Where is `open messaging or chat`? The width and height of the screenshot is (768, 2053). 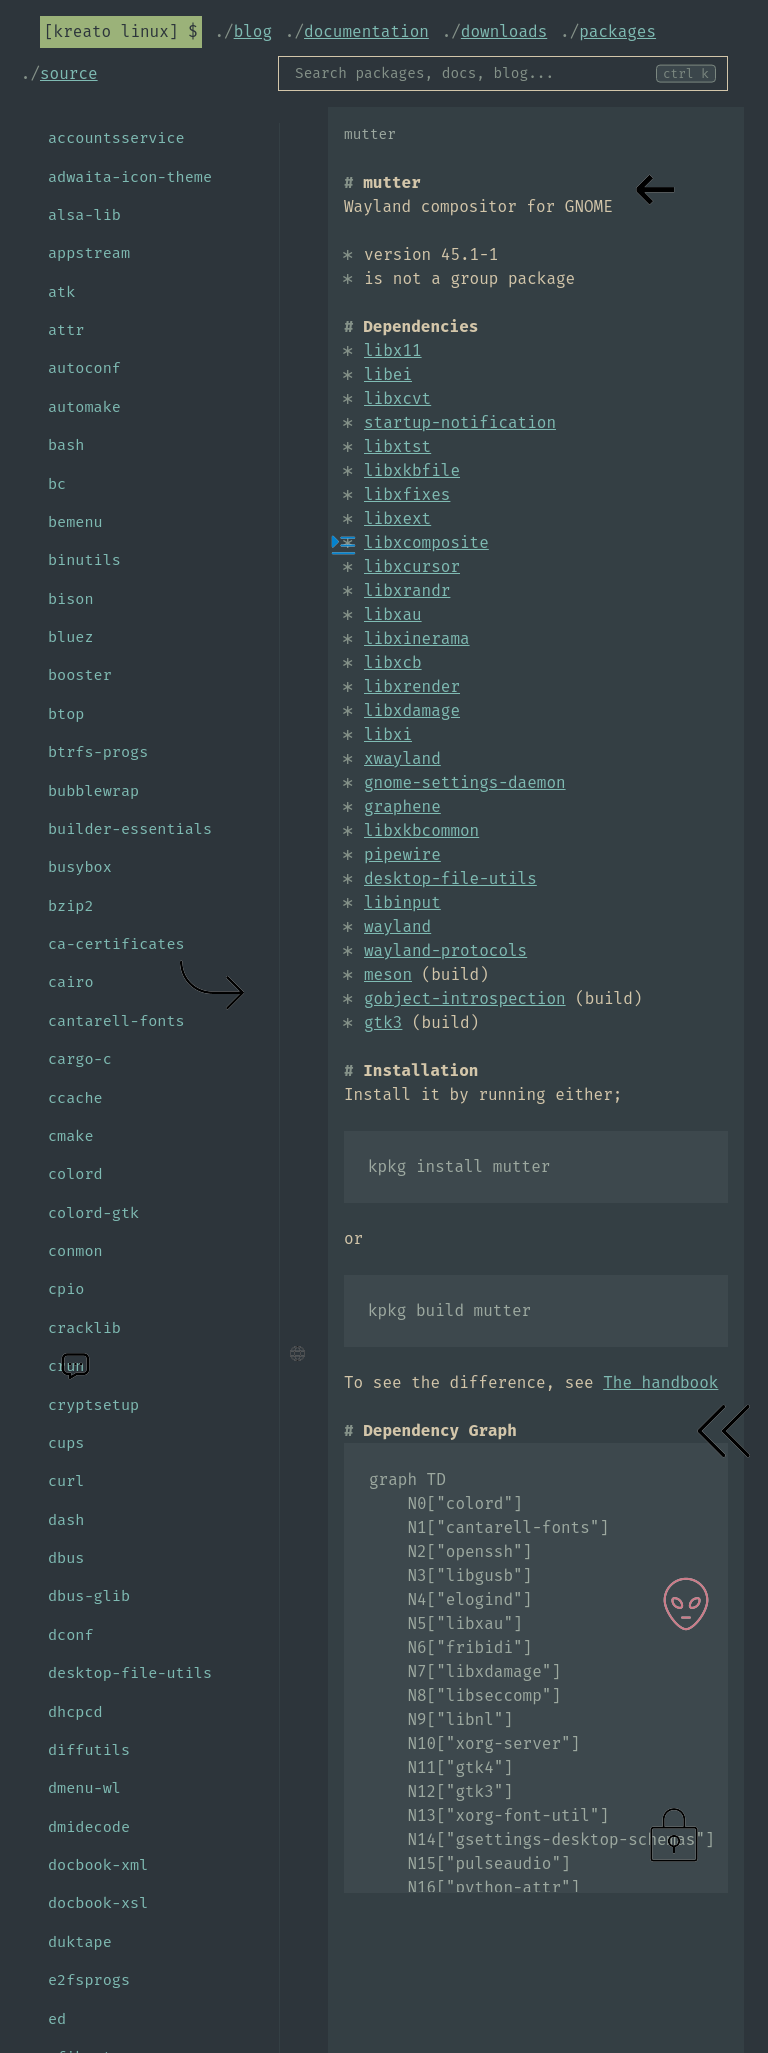
open messaging or chat is located at coordinates (75, 1365).